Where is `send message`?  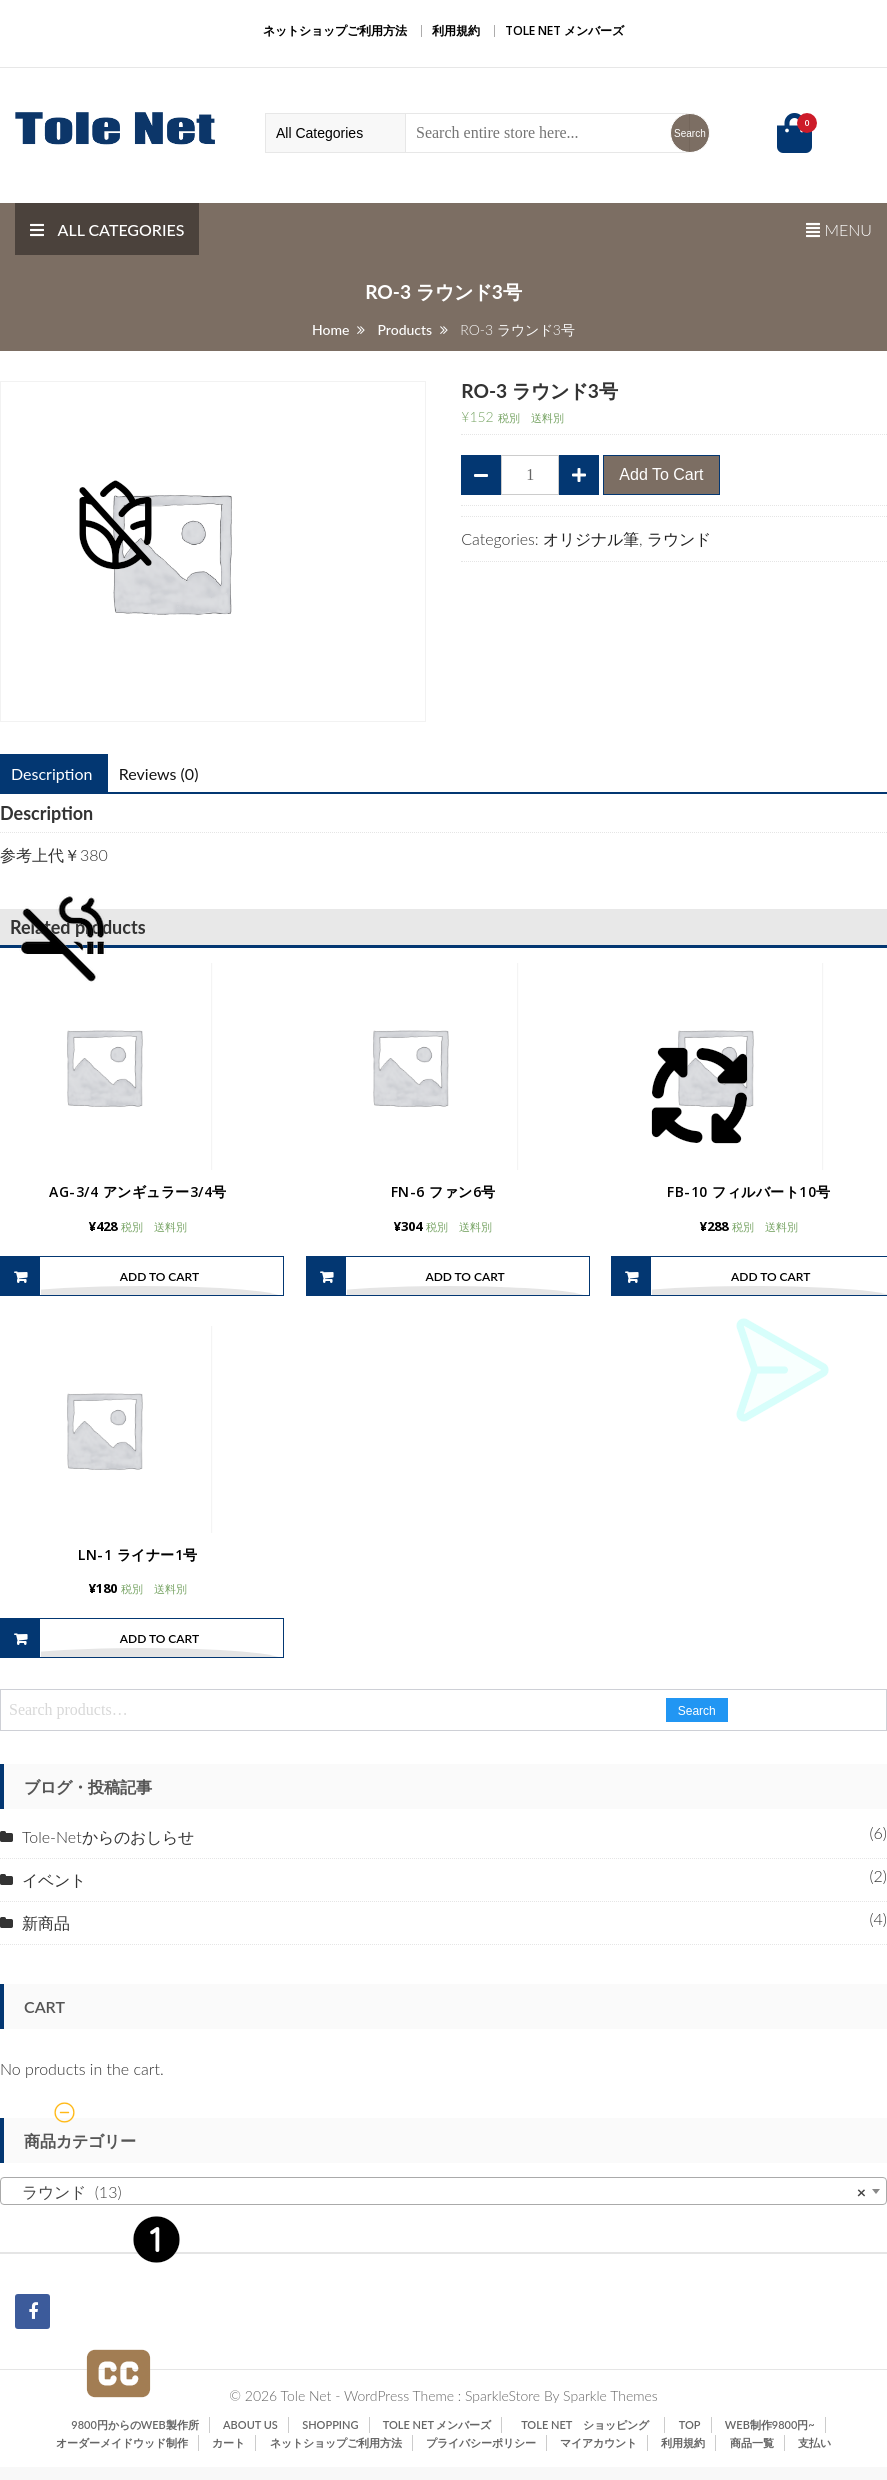 send message is located at coordinates (777, 1370).